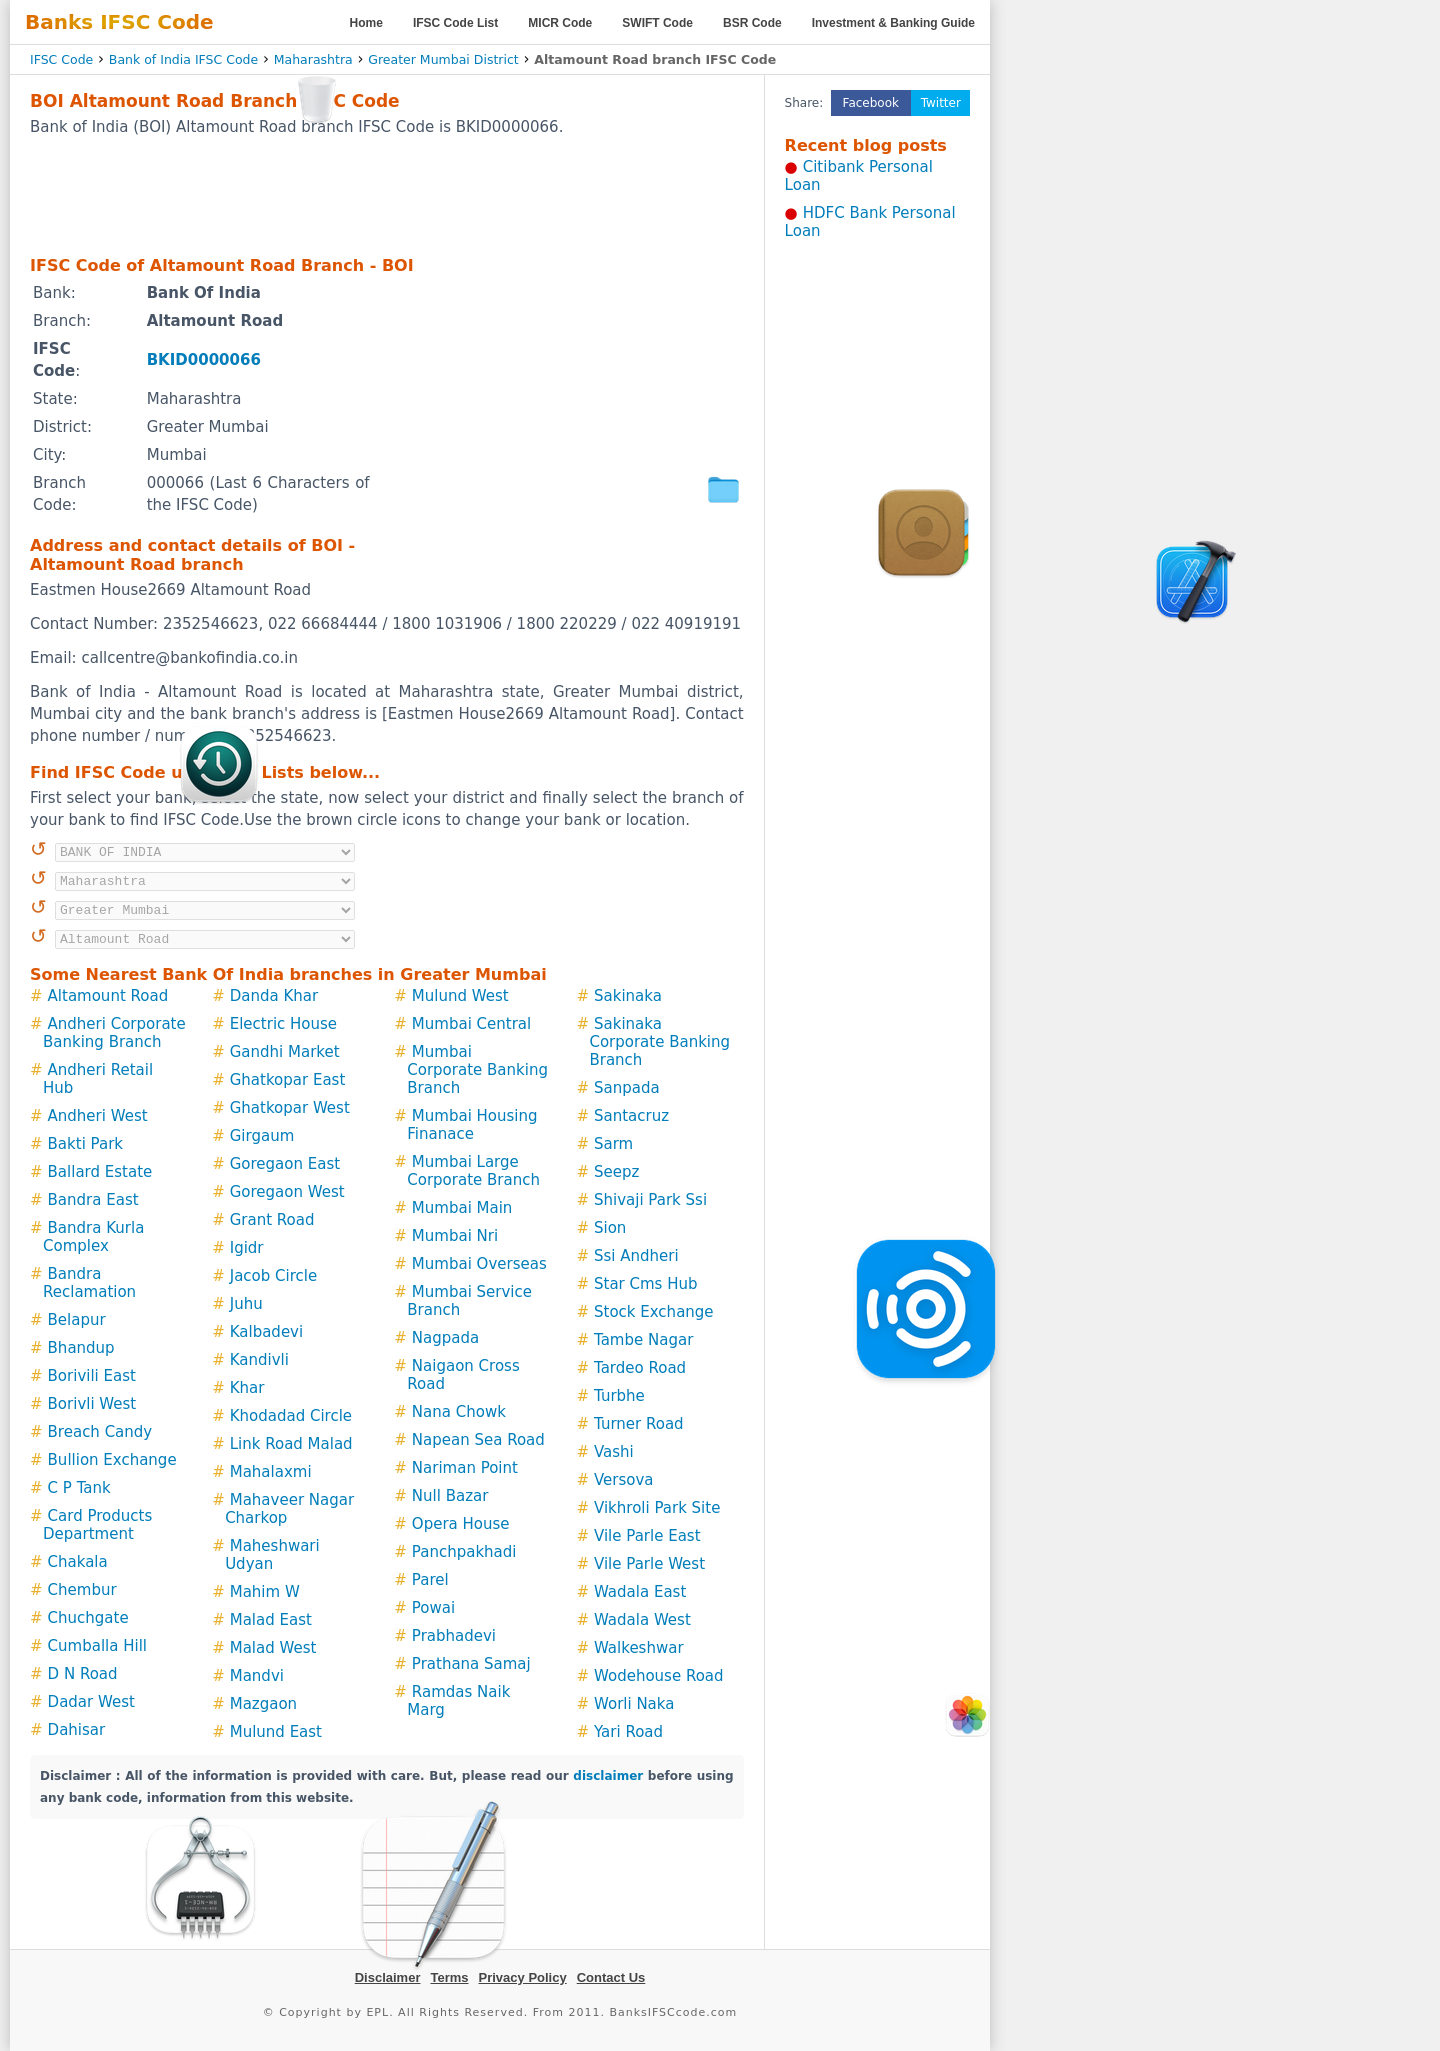  Describe the element at coordinates (317, 99) in the screenshot. I see `open the trash to view deleted items` at that location.